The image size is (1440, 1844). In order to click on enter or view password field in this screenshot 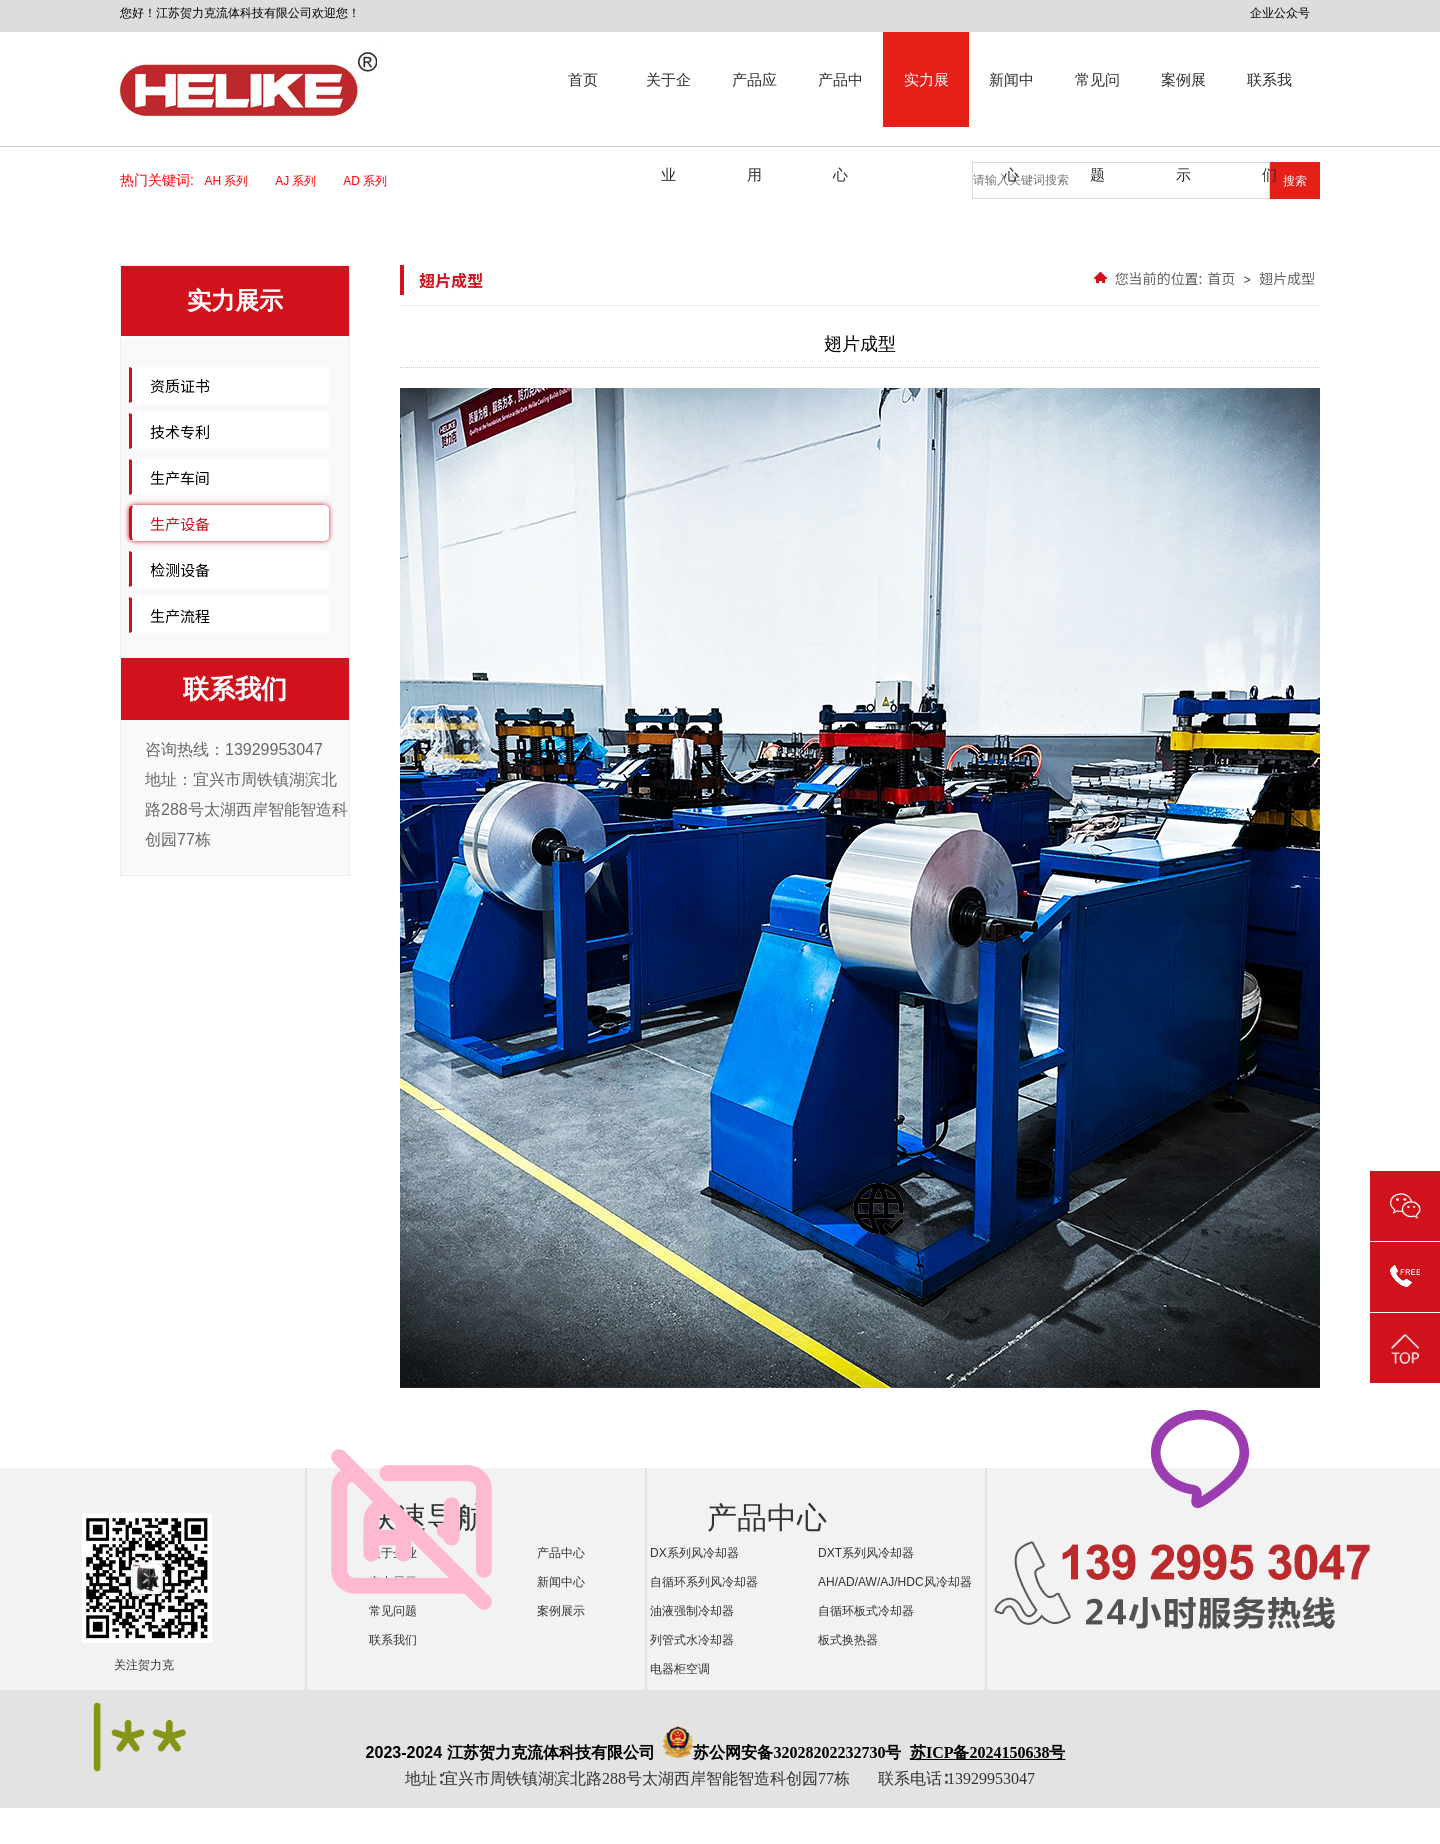, I will do `click(135, 1737)`.